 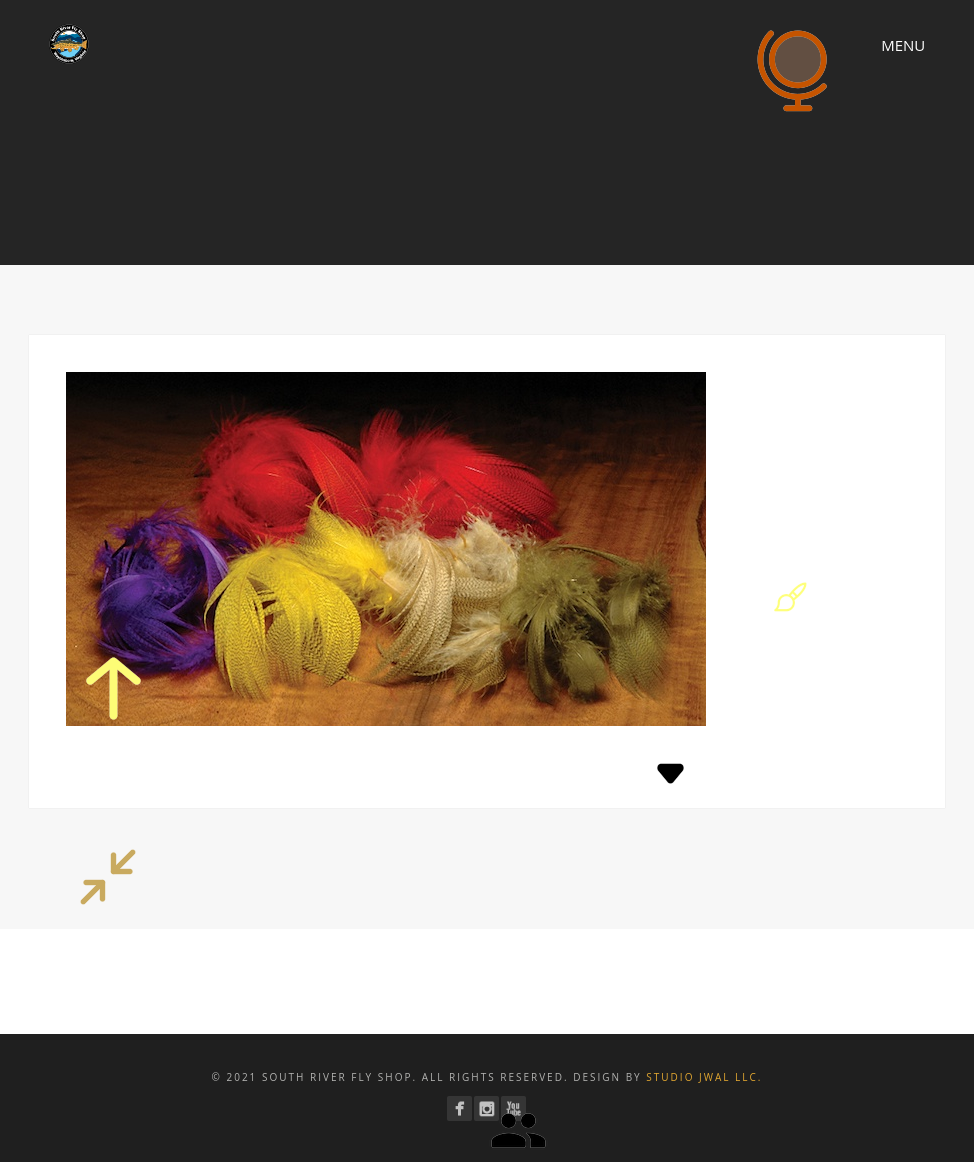 What do you see at coordinates (795, 68) in the screenshot?
I see `access global or international settings` at bounding box center [795, 68].